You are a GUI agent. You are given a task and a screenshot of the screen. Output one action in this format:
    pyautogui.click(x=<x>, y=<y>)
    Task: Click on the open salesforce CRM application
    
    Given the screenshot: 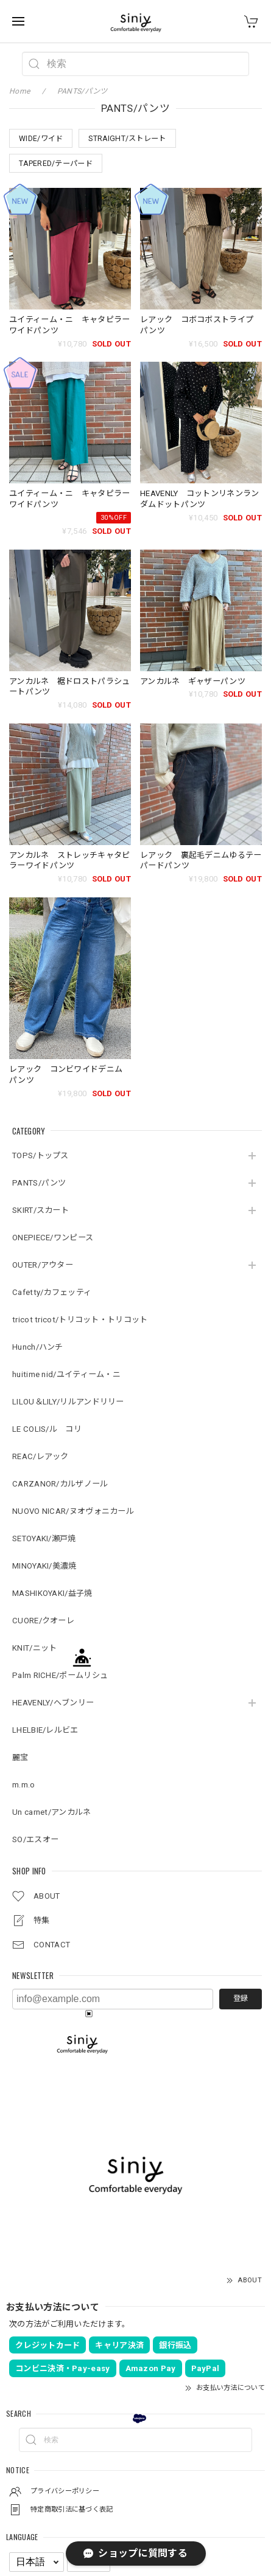 What is the action you would take?
    pyautogui.click(x=139, y=2419)
    